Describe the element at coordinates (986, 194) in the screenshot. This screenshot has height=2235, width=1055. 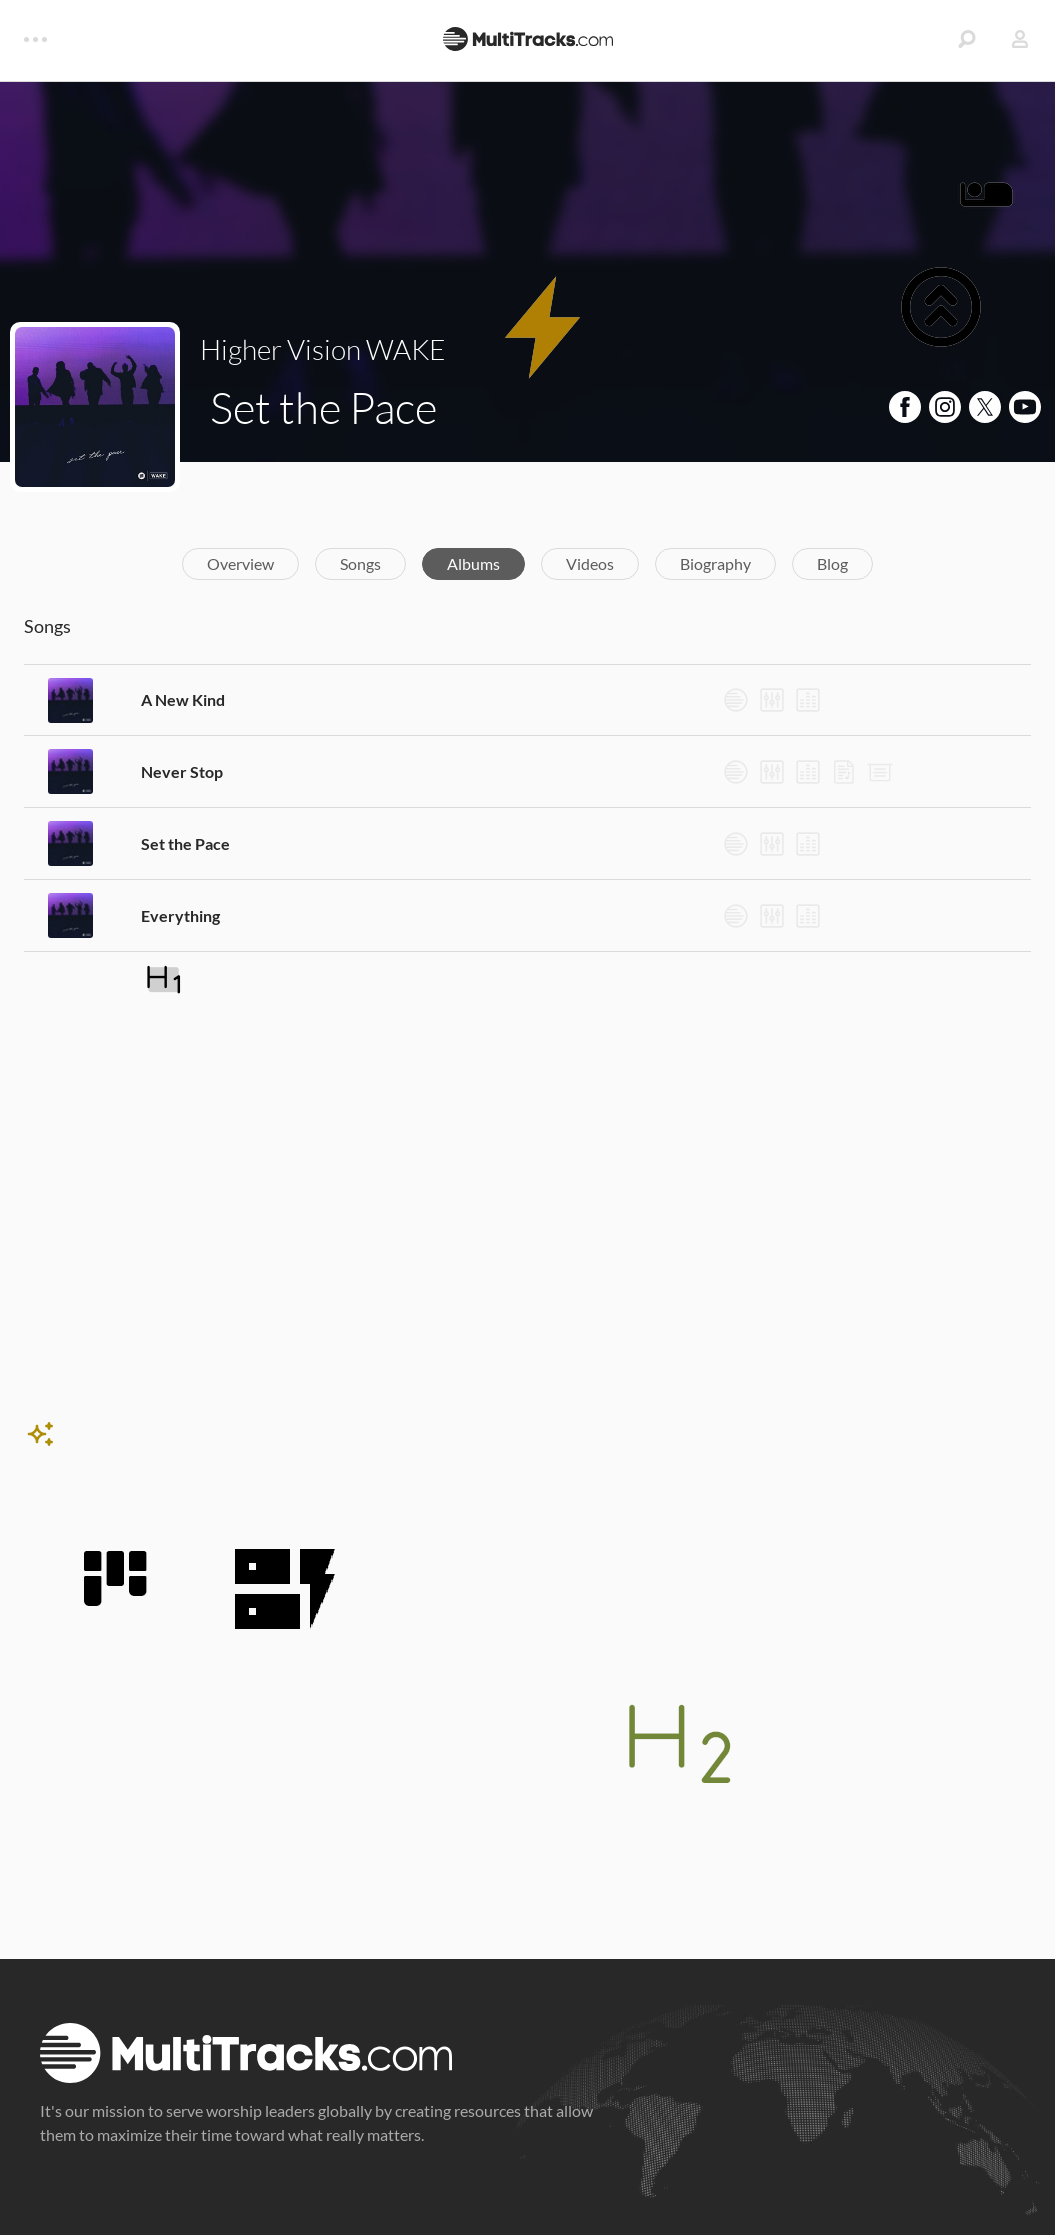
I see `select a lie-flat or suite seat option` at that location.